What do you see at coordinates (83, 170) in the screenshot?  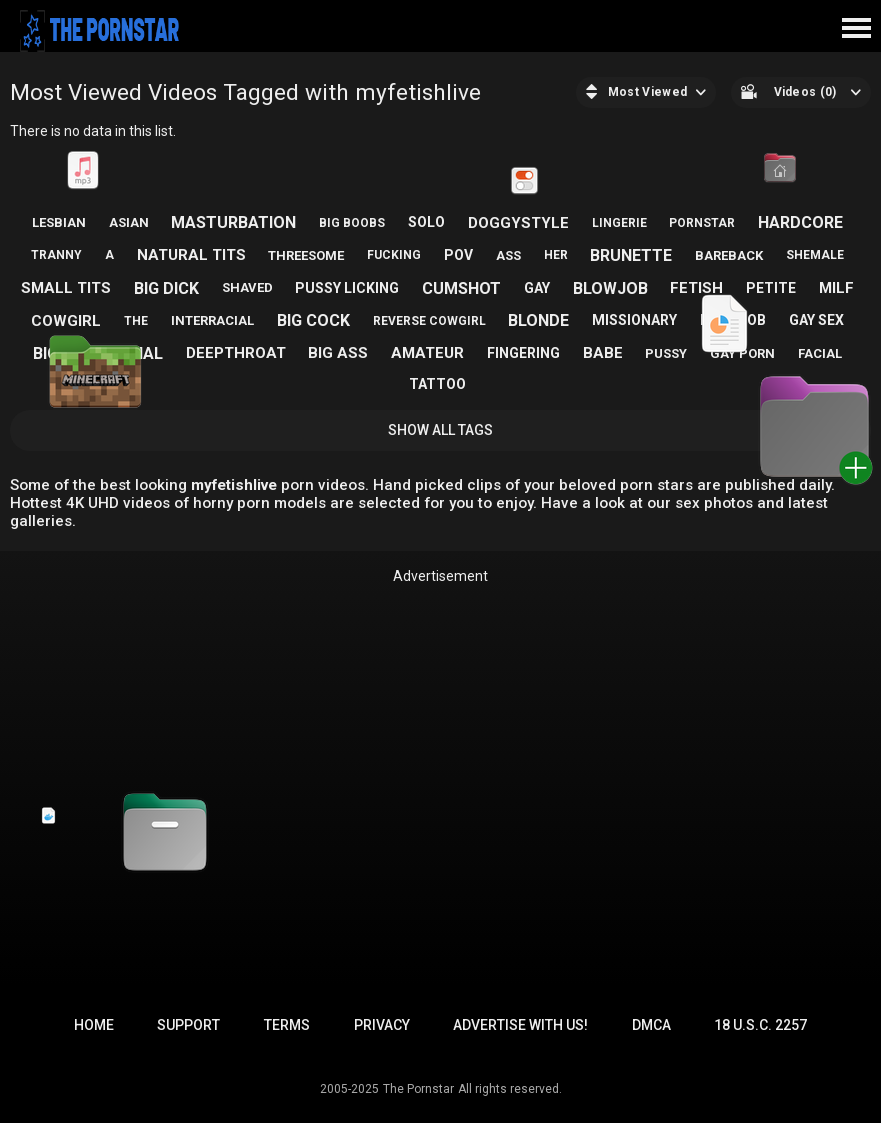 I see `an mp3 audio file` at bounding box center [83, 170].